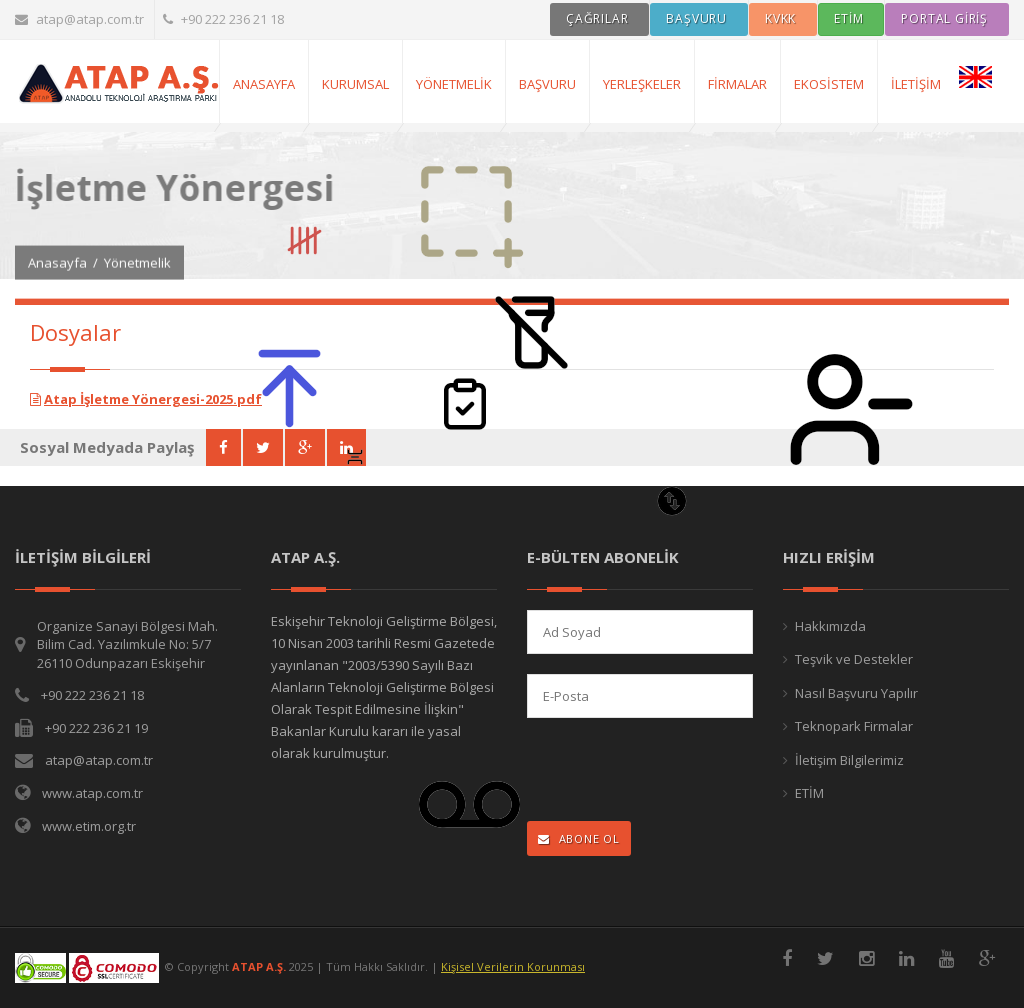  What do you see at coordinates (469, 806) in the screenshot?
I see `access voicemail messages` at bounding box center [469, 806].